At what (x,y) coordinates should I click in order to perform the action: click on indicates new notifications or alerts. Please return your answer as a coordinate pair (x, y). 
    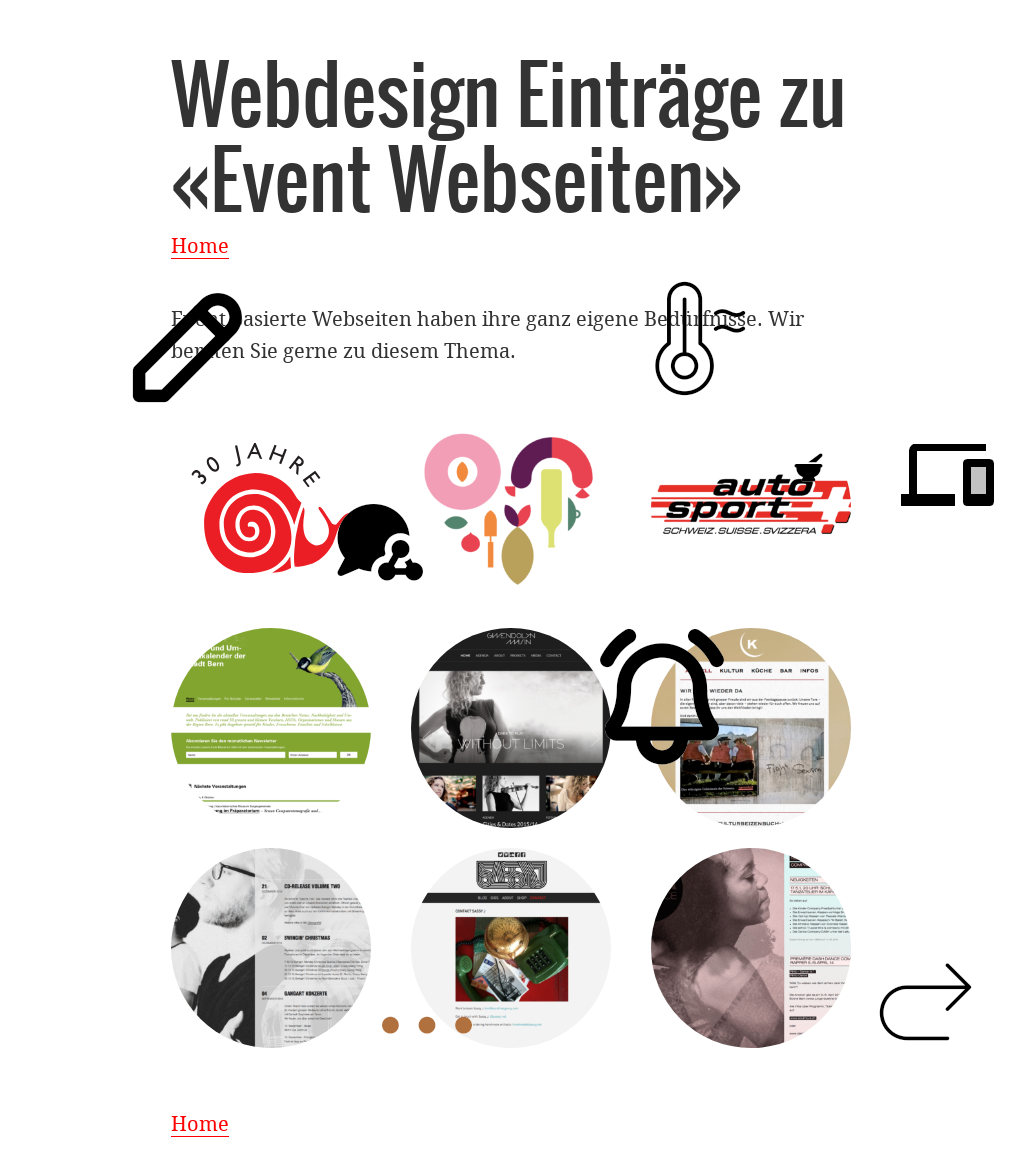
    Looking at the image, I should click on (662, 698).